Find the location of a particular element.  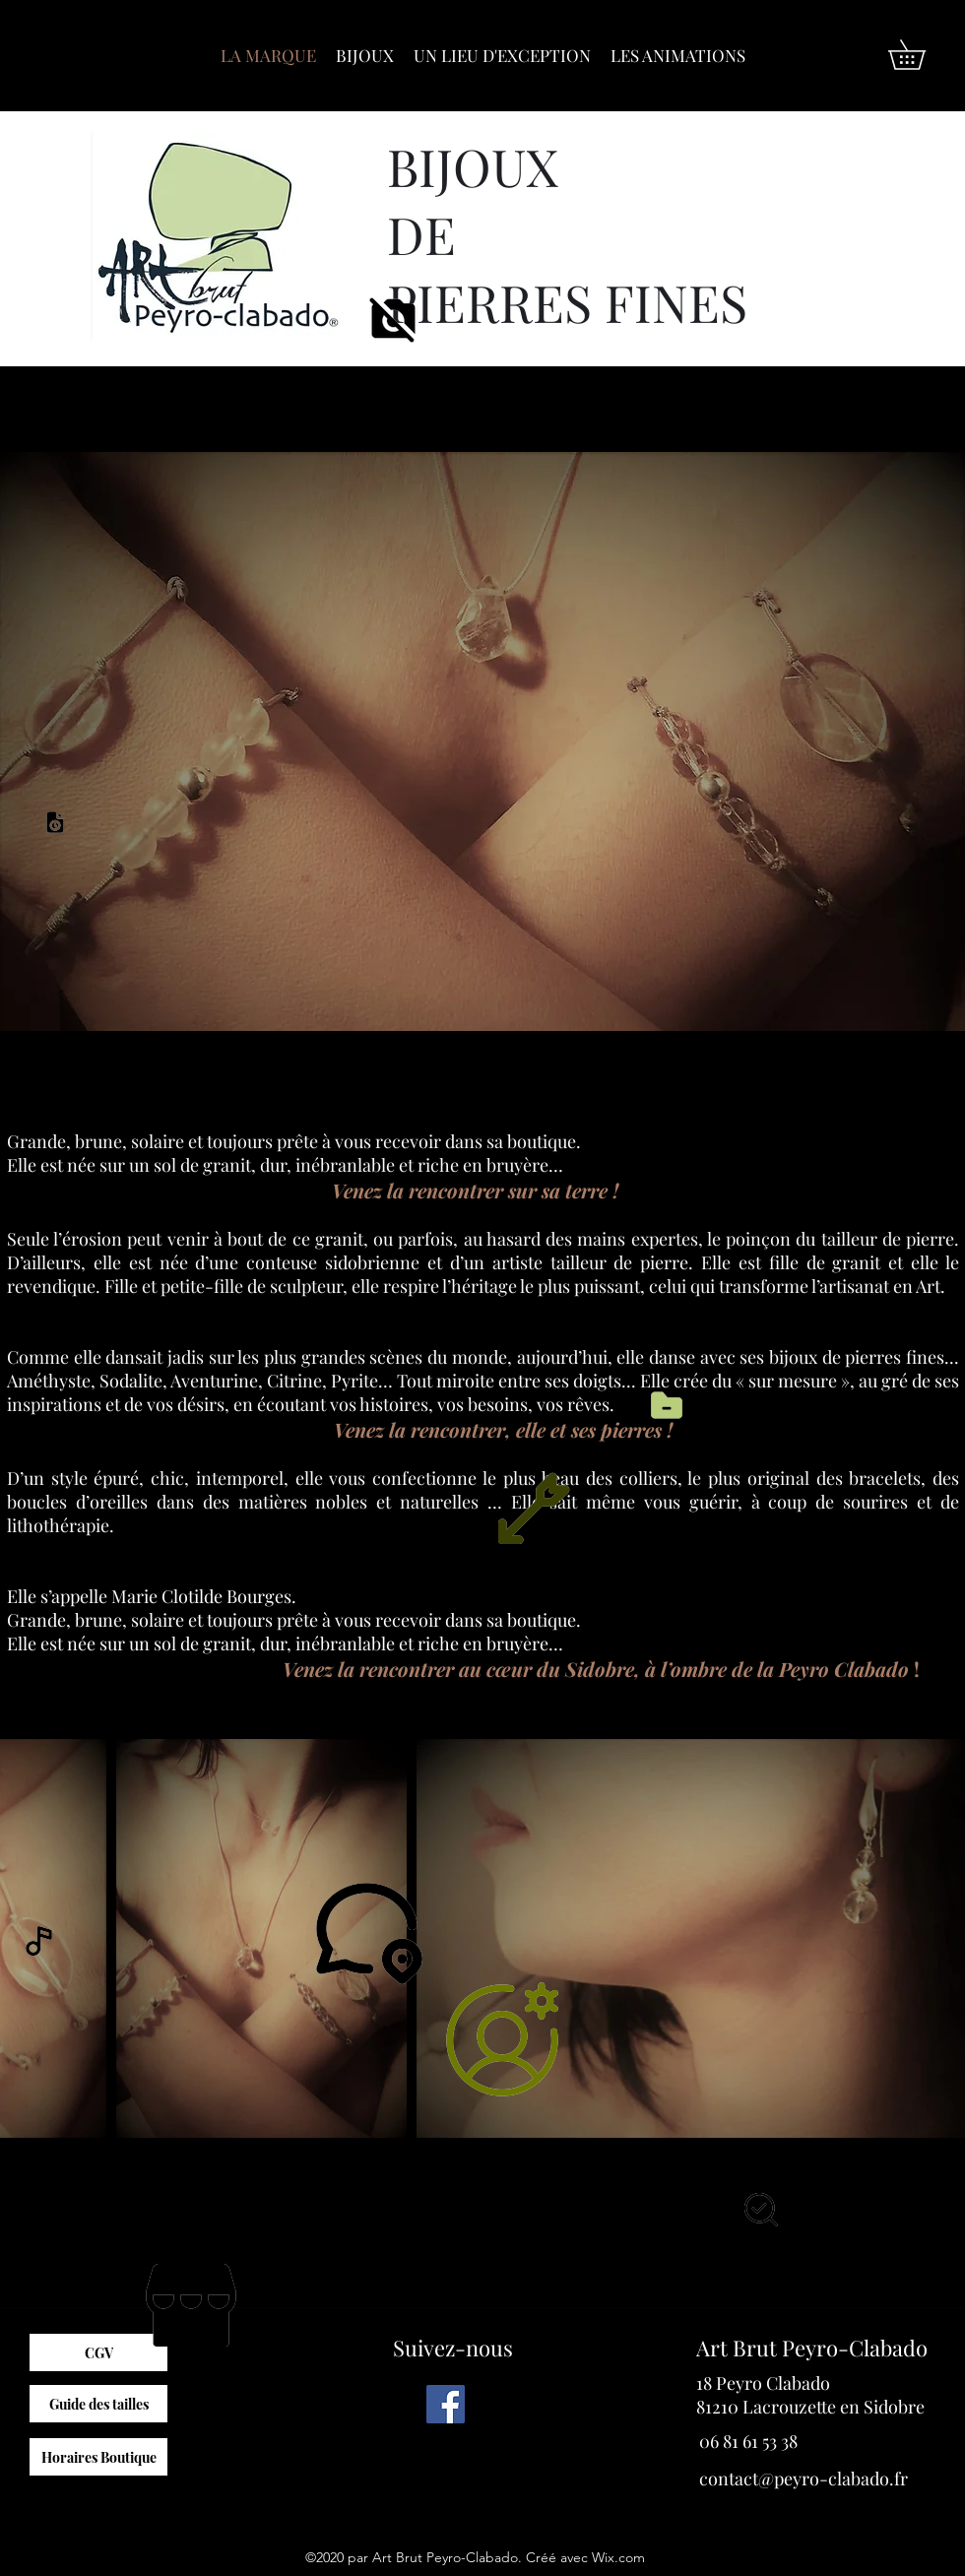

view file history or recent activity is located at coordinates (55, 822).